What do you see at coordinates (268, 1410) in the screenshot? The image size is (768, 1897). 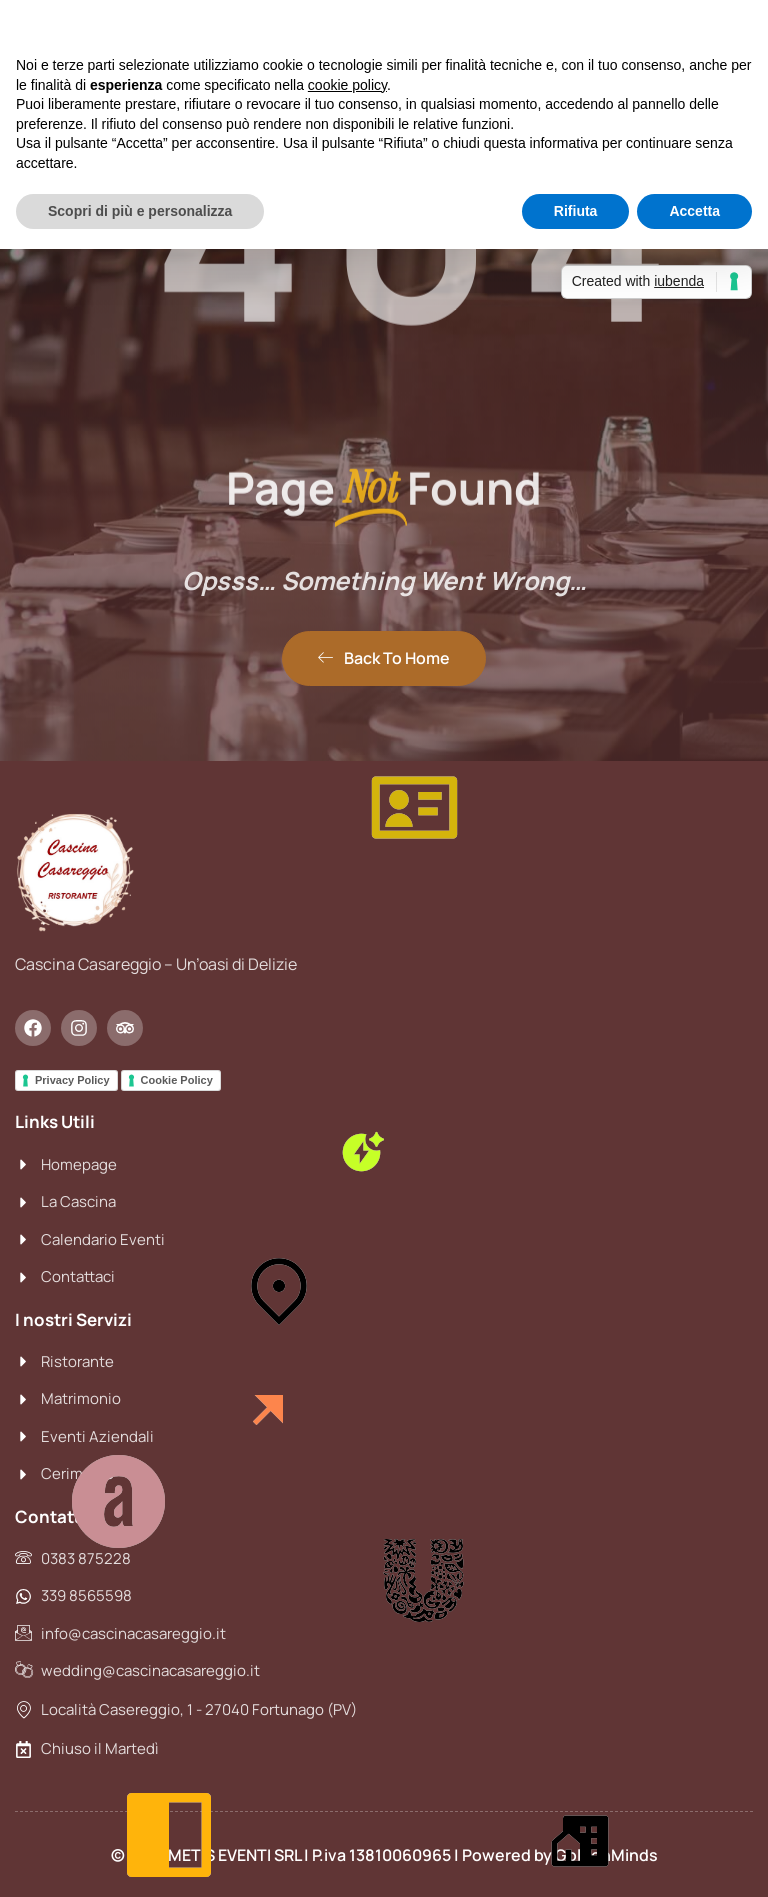 I see `open link in new tab or window` at bounding box center [268, 1410].